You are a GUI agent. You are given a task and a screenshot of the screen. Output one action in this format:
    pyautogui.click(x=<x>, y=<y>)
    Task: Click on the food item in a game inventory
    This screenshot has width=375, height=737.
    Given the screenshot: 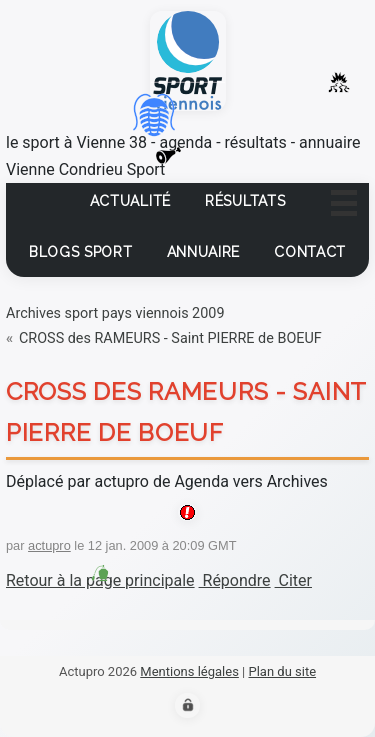 What is the action you would take?
    pyautogui.click(x=168, y=155)
    